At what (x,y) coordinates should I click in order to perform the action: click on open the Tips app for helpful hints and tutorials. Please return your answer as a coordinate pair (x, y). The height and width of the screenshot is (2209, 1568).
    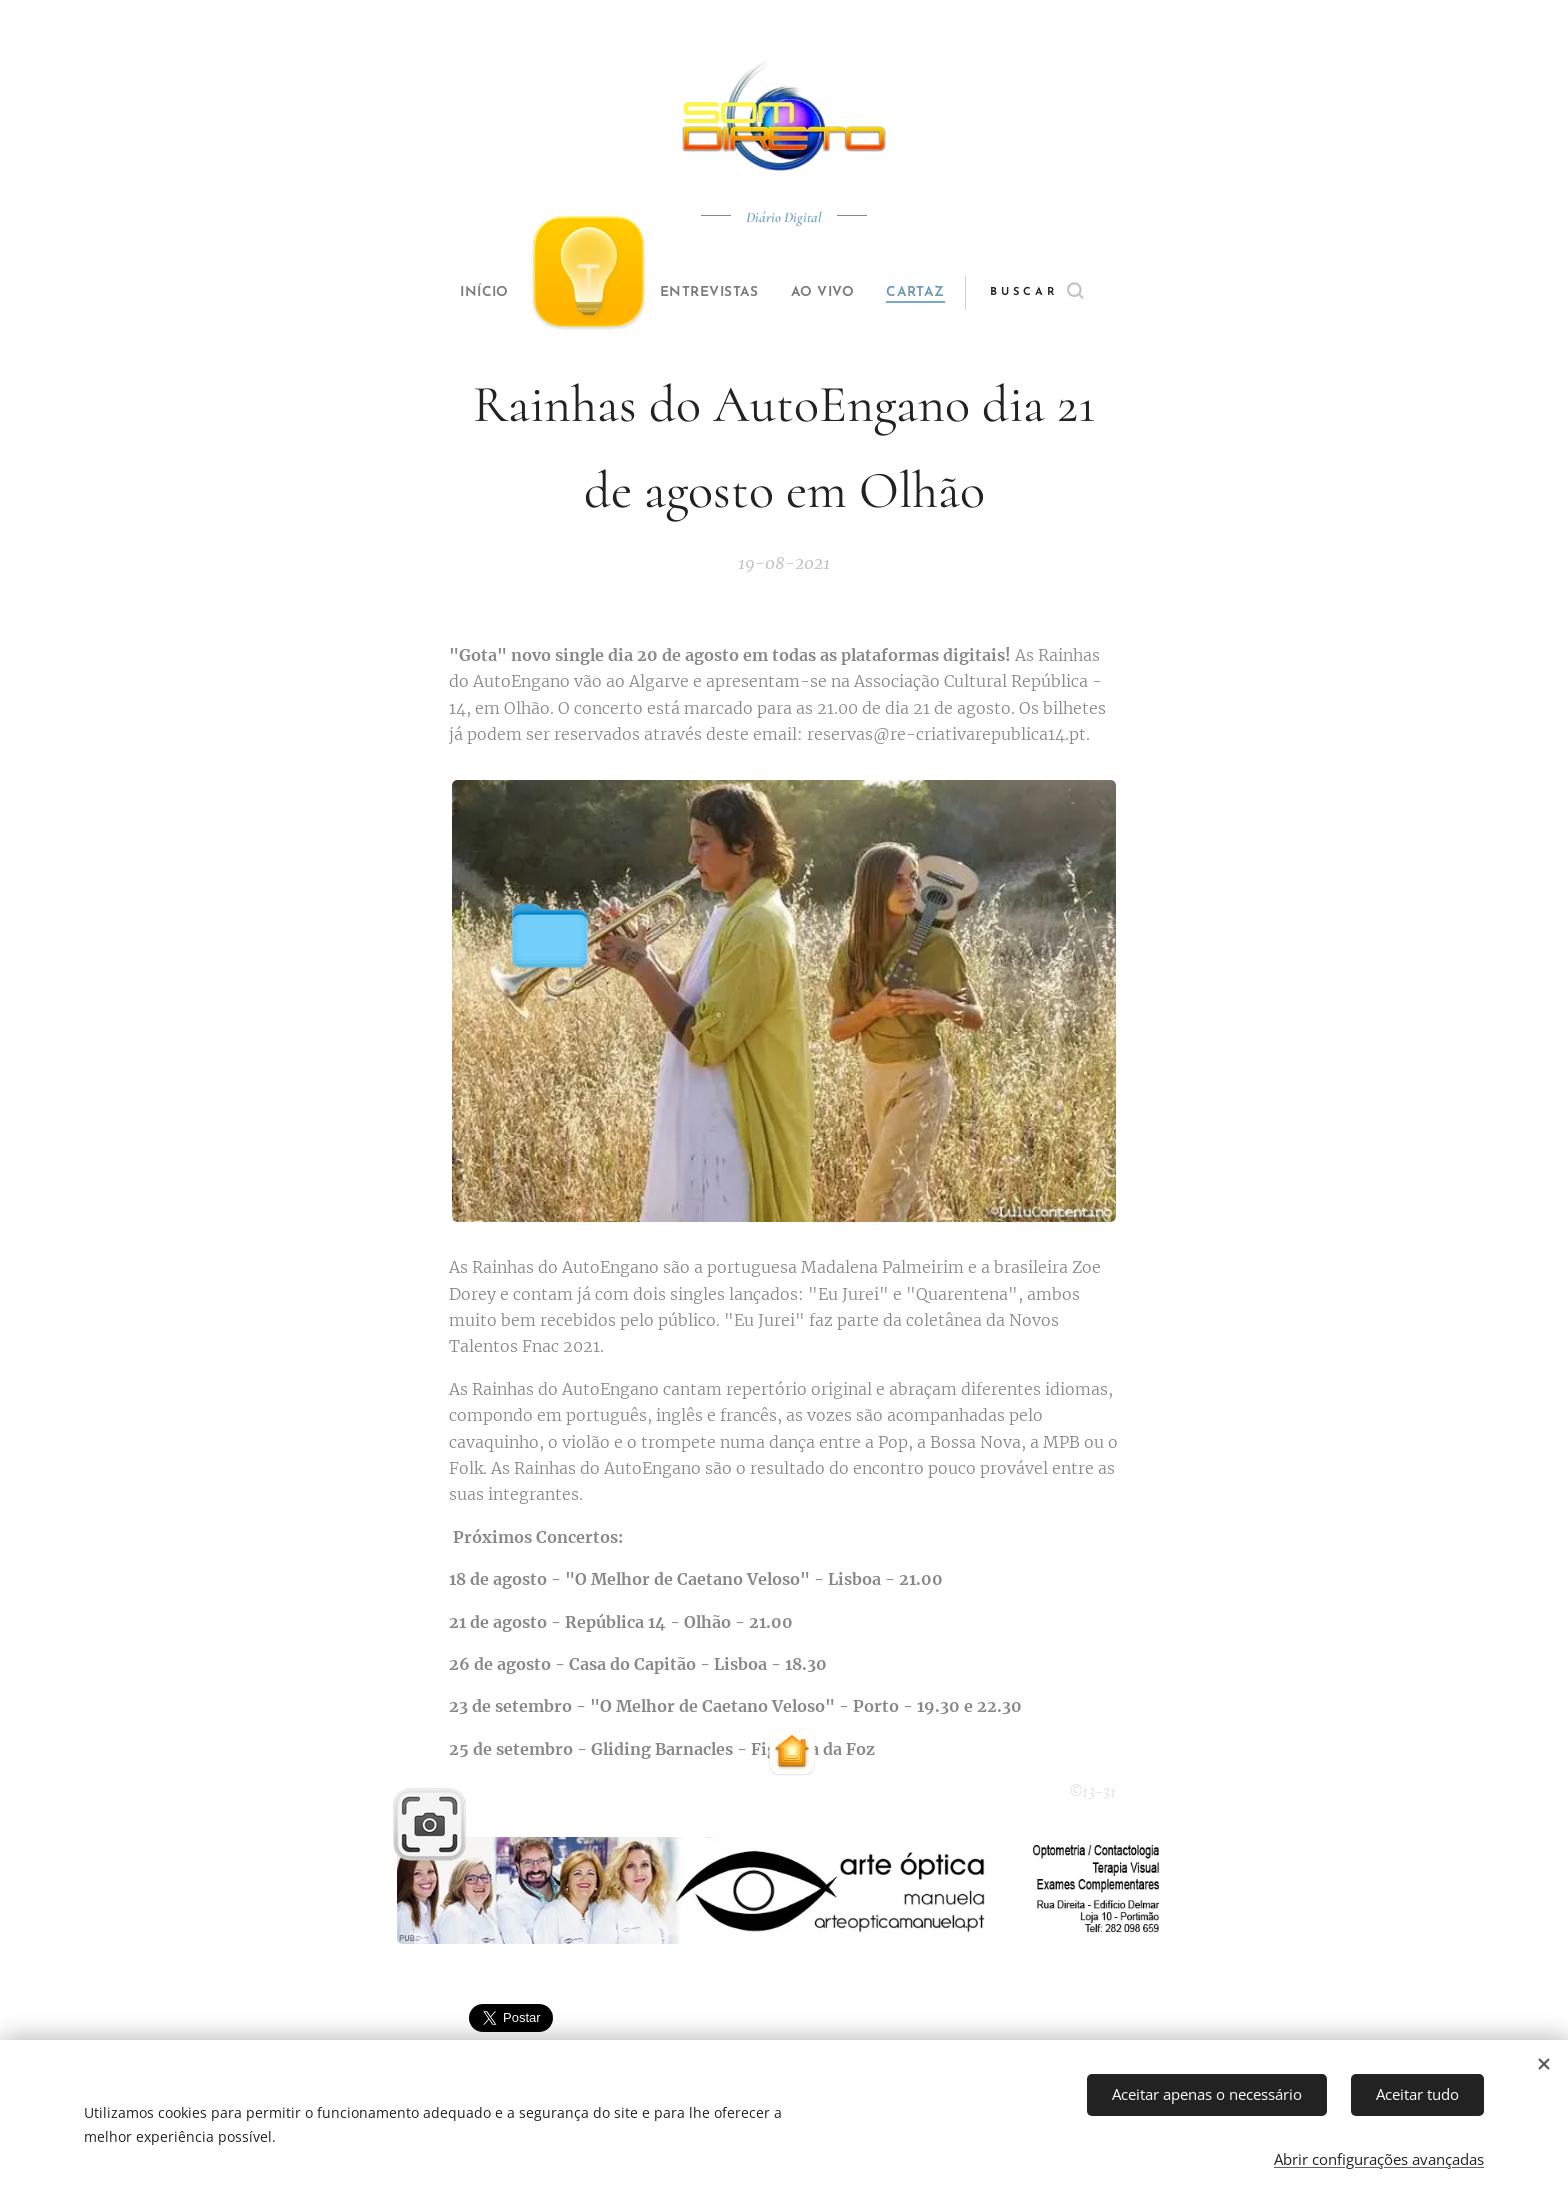
    Looking at the image, I should click on (588, 271).